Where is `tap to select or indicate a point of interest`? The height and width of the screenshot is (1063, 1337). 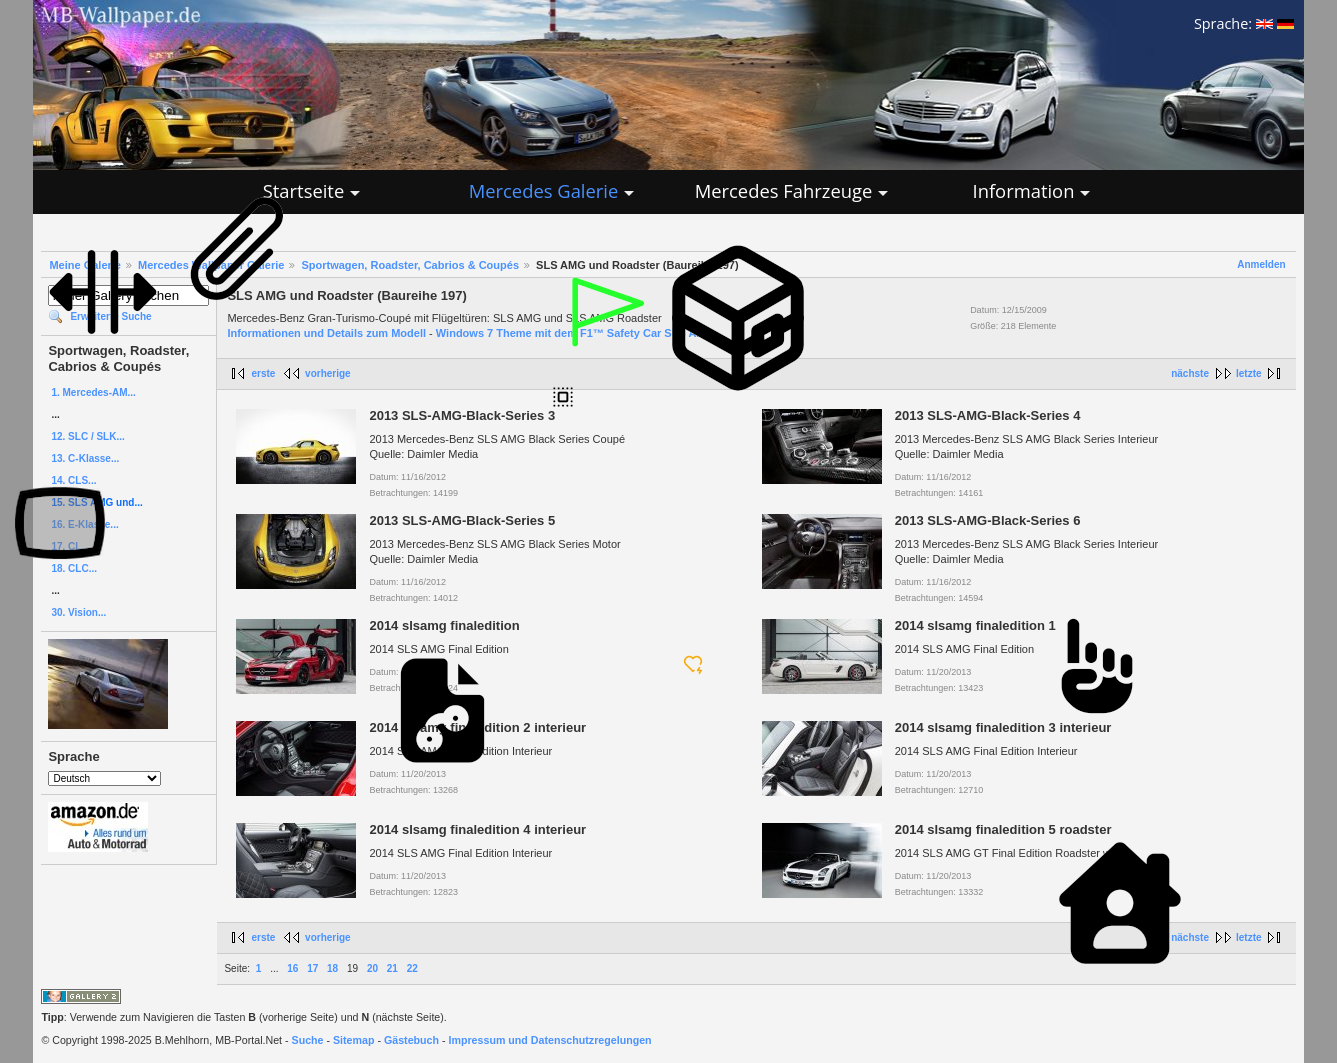 tap to select or indicate a point of interest is located at coordinates (1097, 666).